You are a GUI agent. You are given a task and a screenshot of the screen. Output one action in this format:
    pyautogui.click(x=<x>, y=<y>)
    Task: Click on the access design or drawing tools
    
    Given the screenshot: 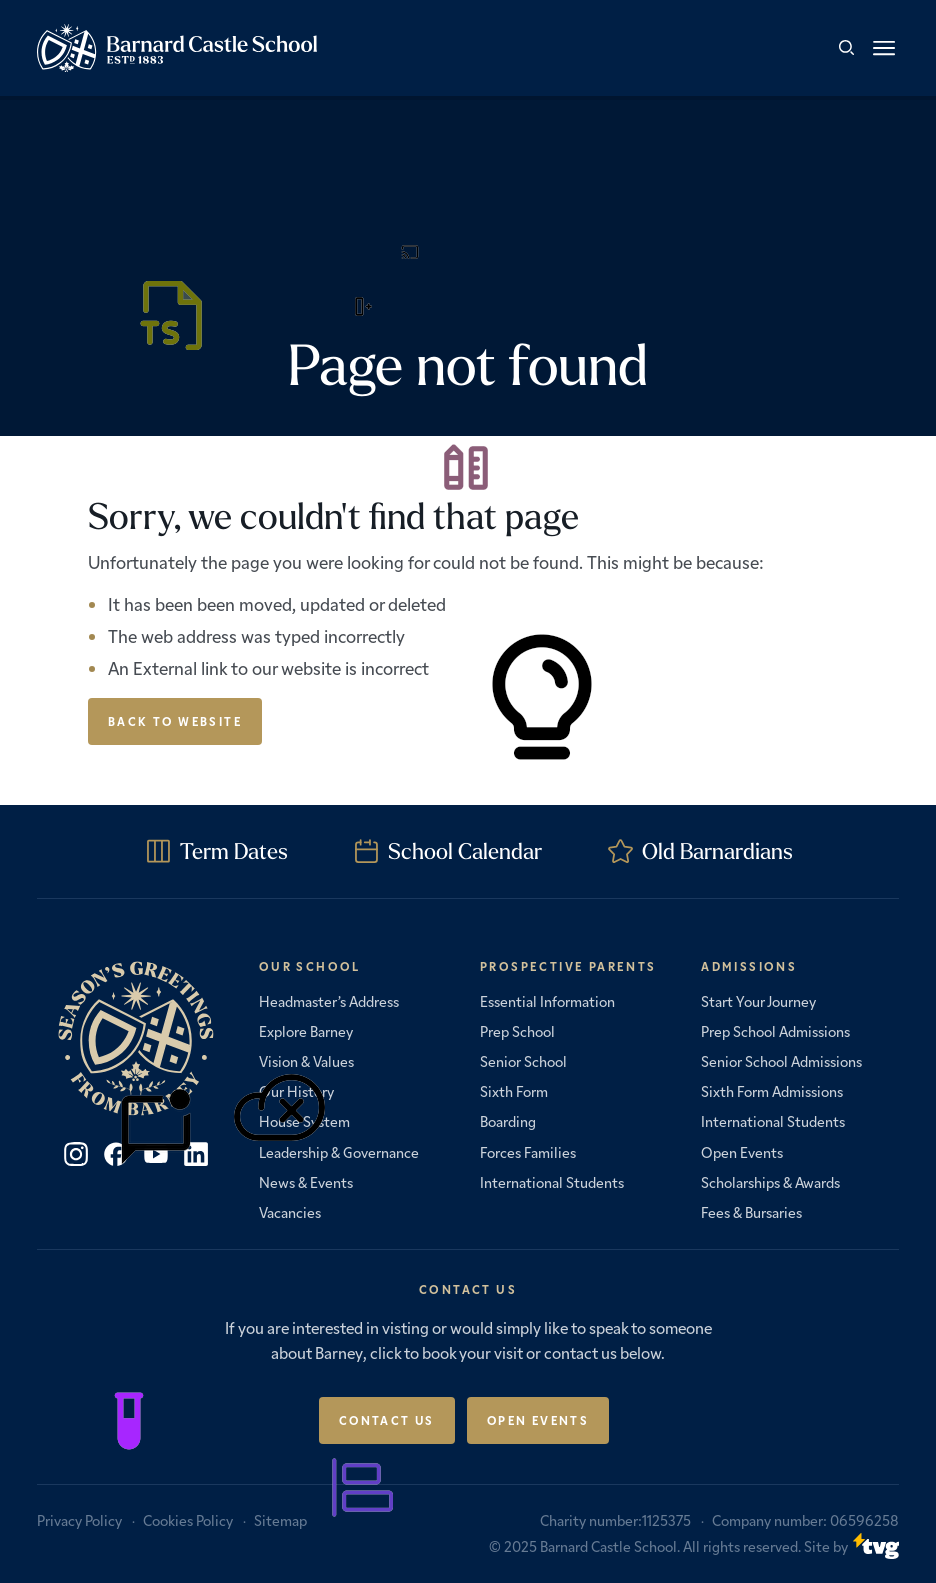 What is the action you would take?
    pyautogui.click(x=466, y=468)
    